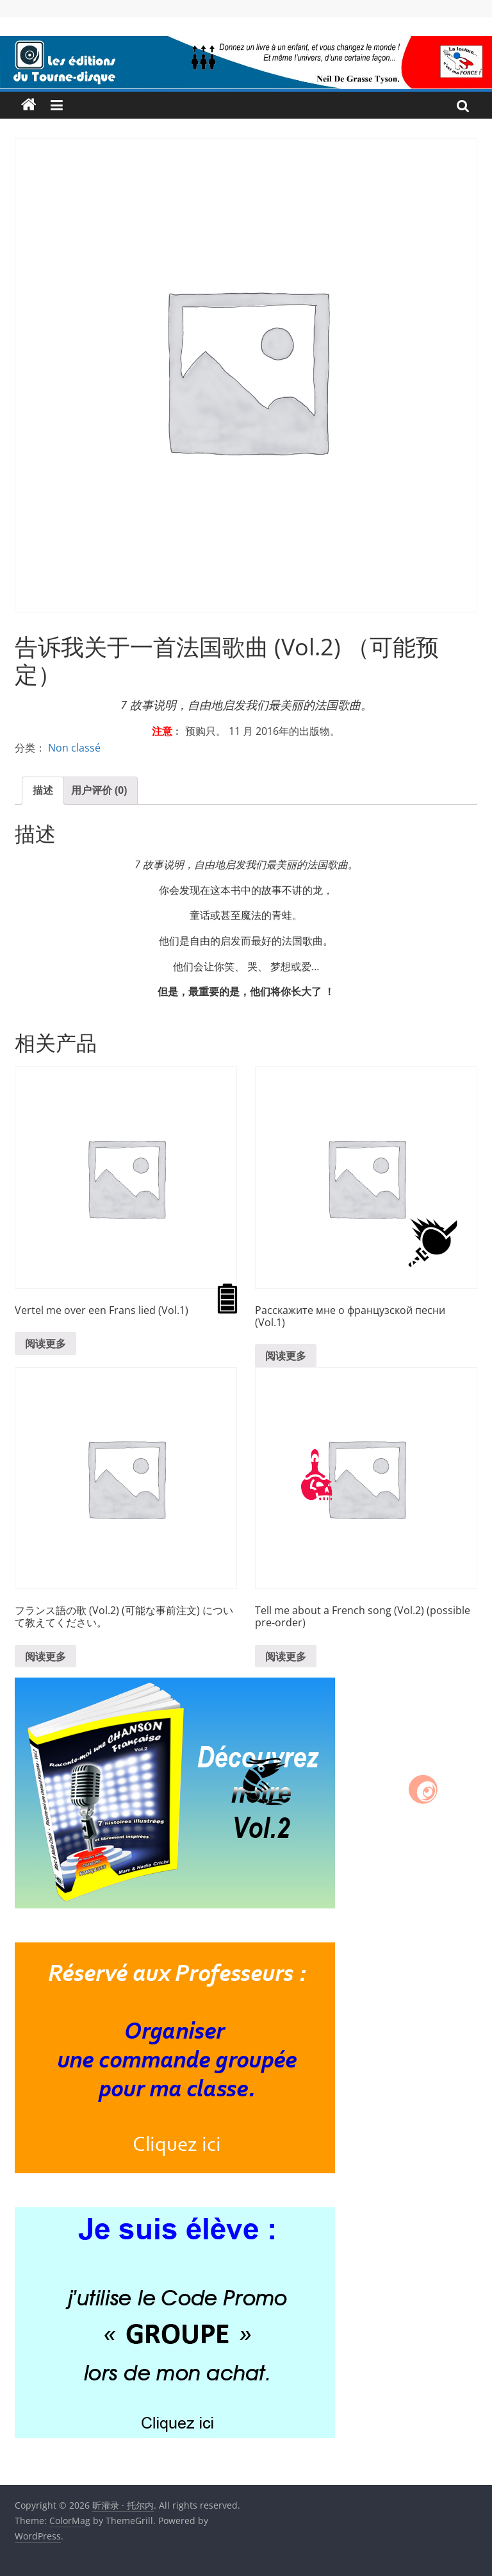 The image size is (492, 2576). What do you see at coordinates (432, 1242) in the screenshot?
I see `perform a slashing attack` at bounding box center [432, 1242].